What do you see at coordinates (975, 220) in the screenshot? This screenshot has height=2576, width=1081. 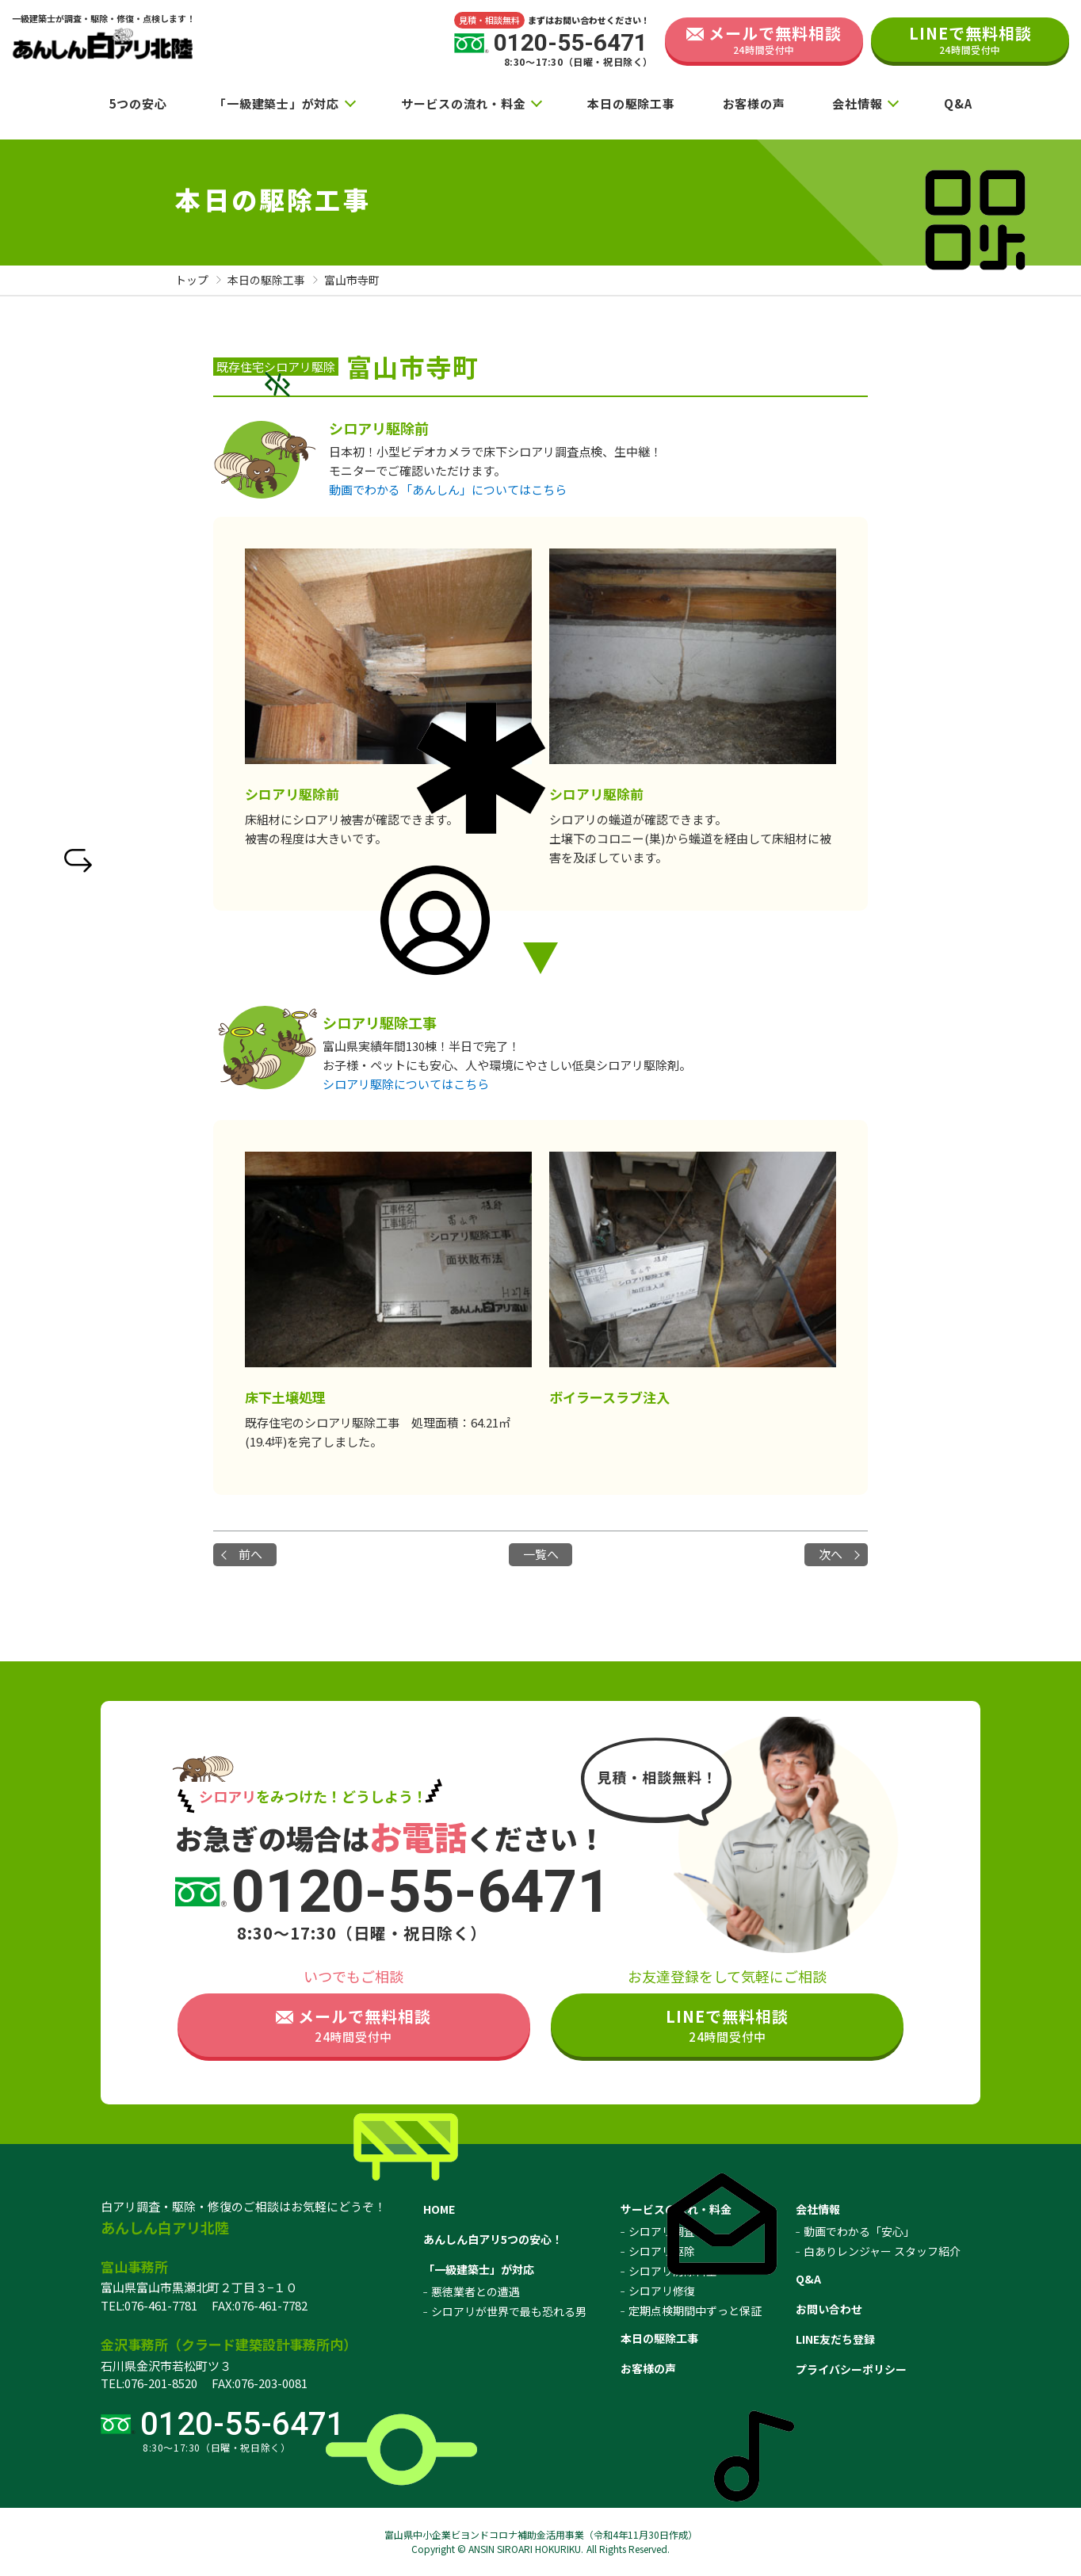 I see `scan or display a QR code` at bounding box center [975, 220].